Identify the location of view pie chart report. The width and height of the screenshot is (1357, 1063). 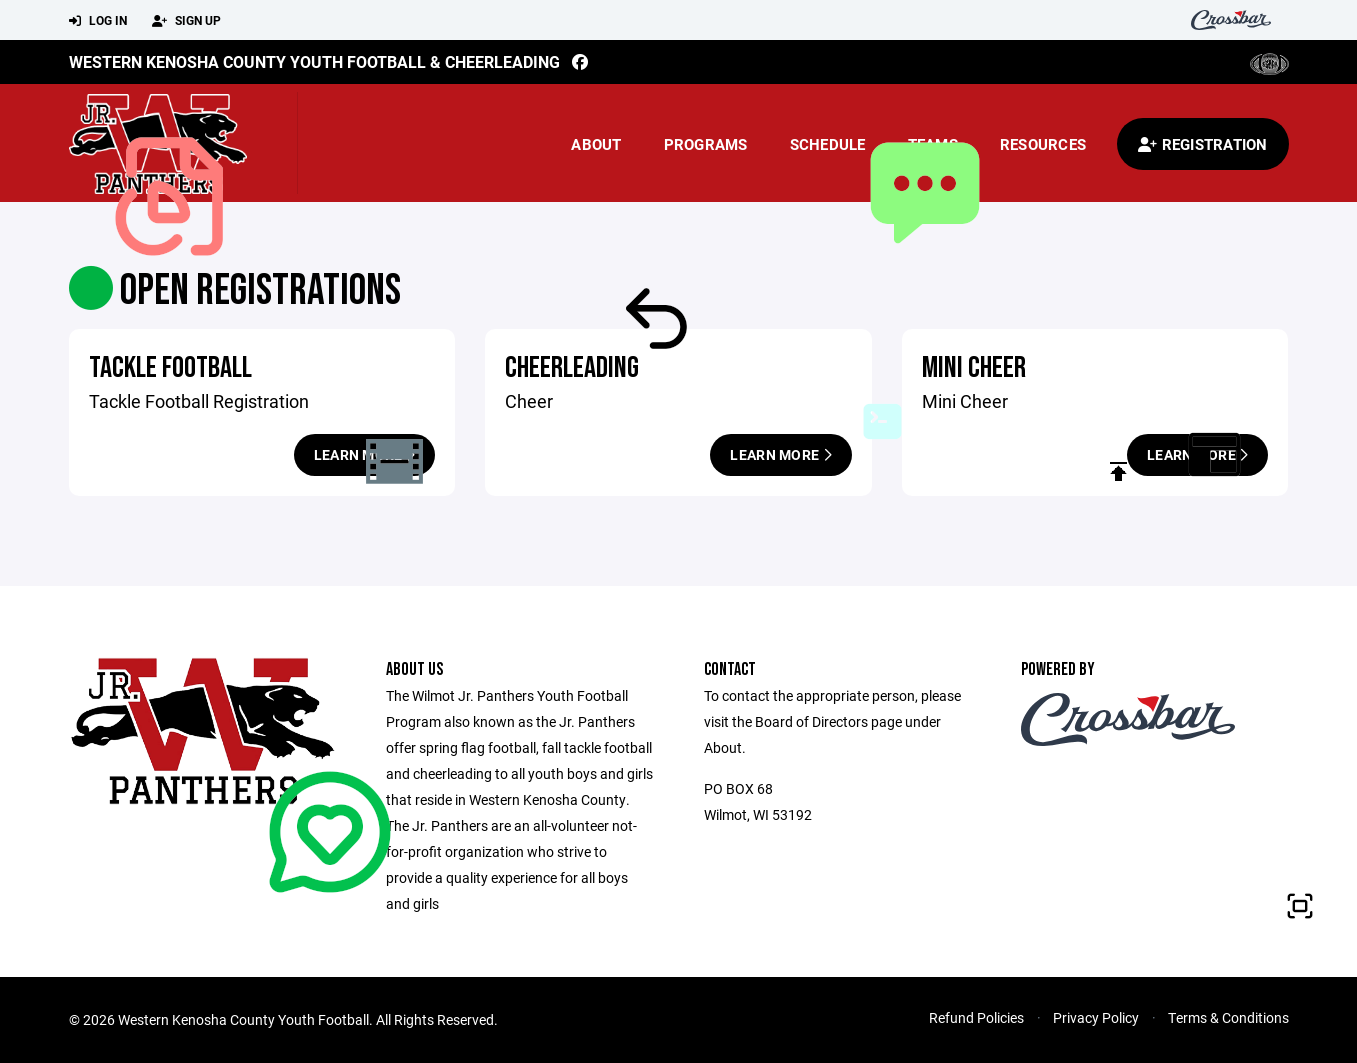
(174, 196).